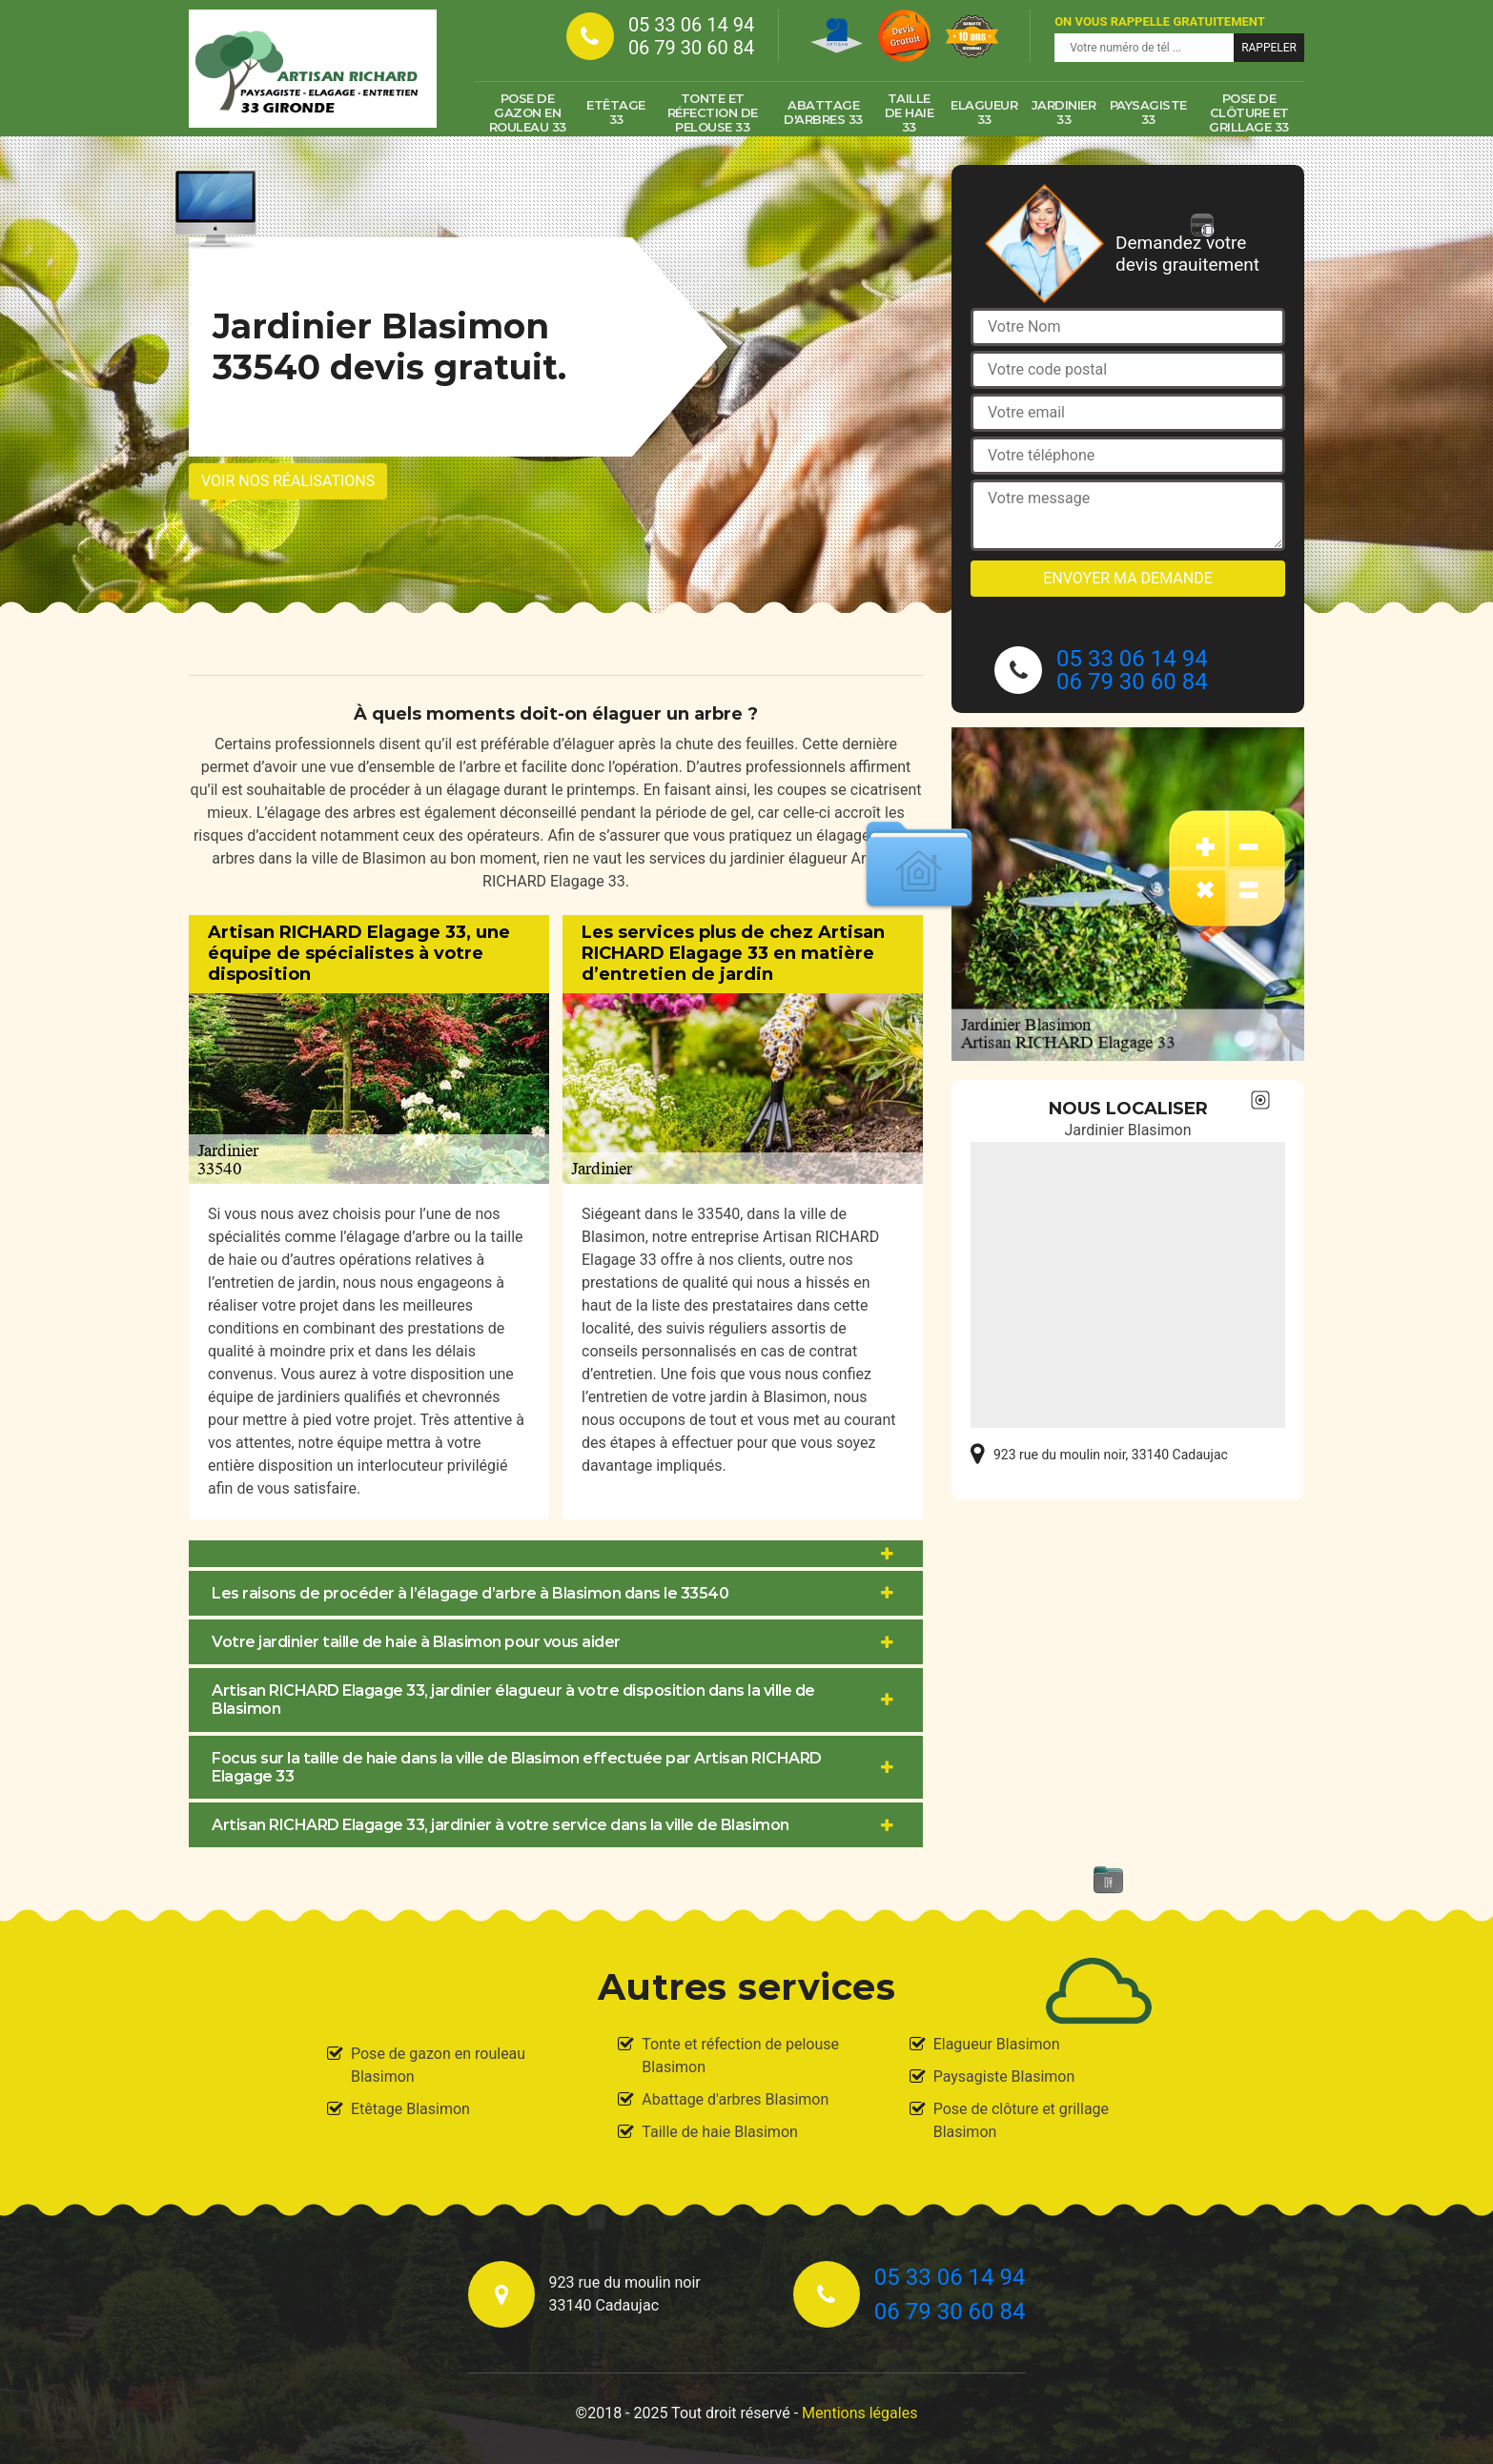 This screenshot has width=1493, height=2464. I want to click on open rhythmbox music player, so click(1260, 1100).